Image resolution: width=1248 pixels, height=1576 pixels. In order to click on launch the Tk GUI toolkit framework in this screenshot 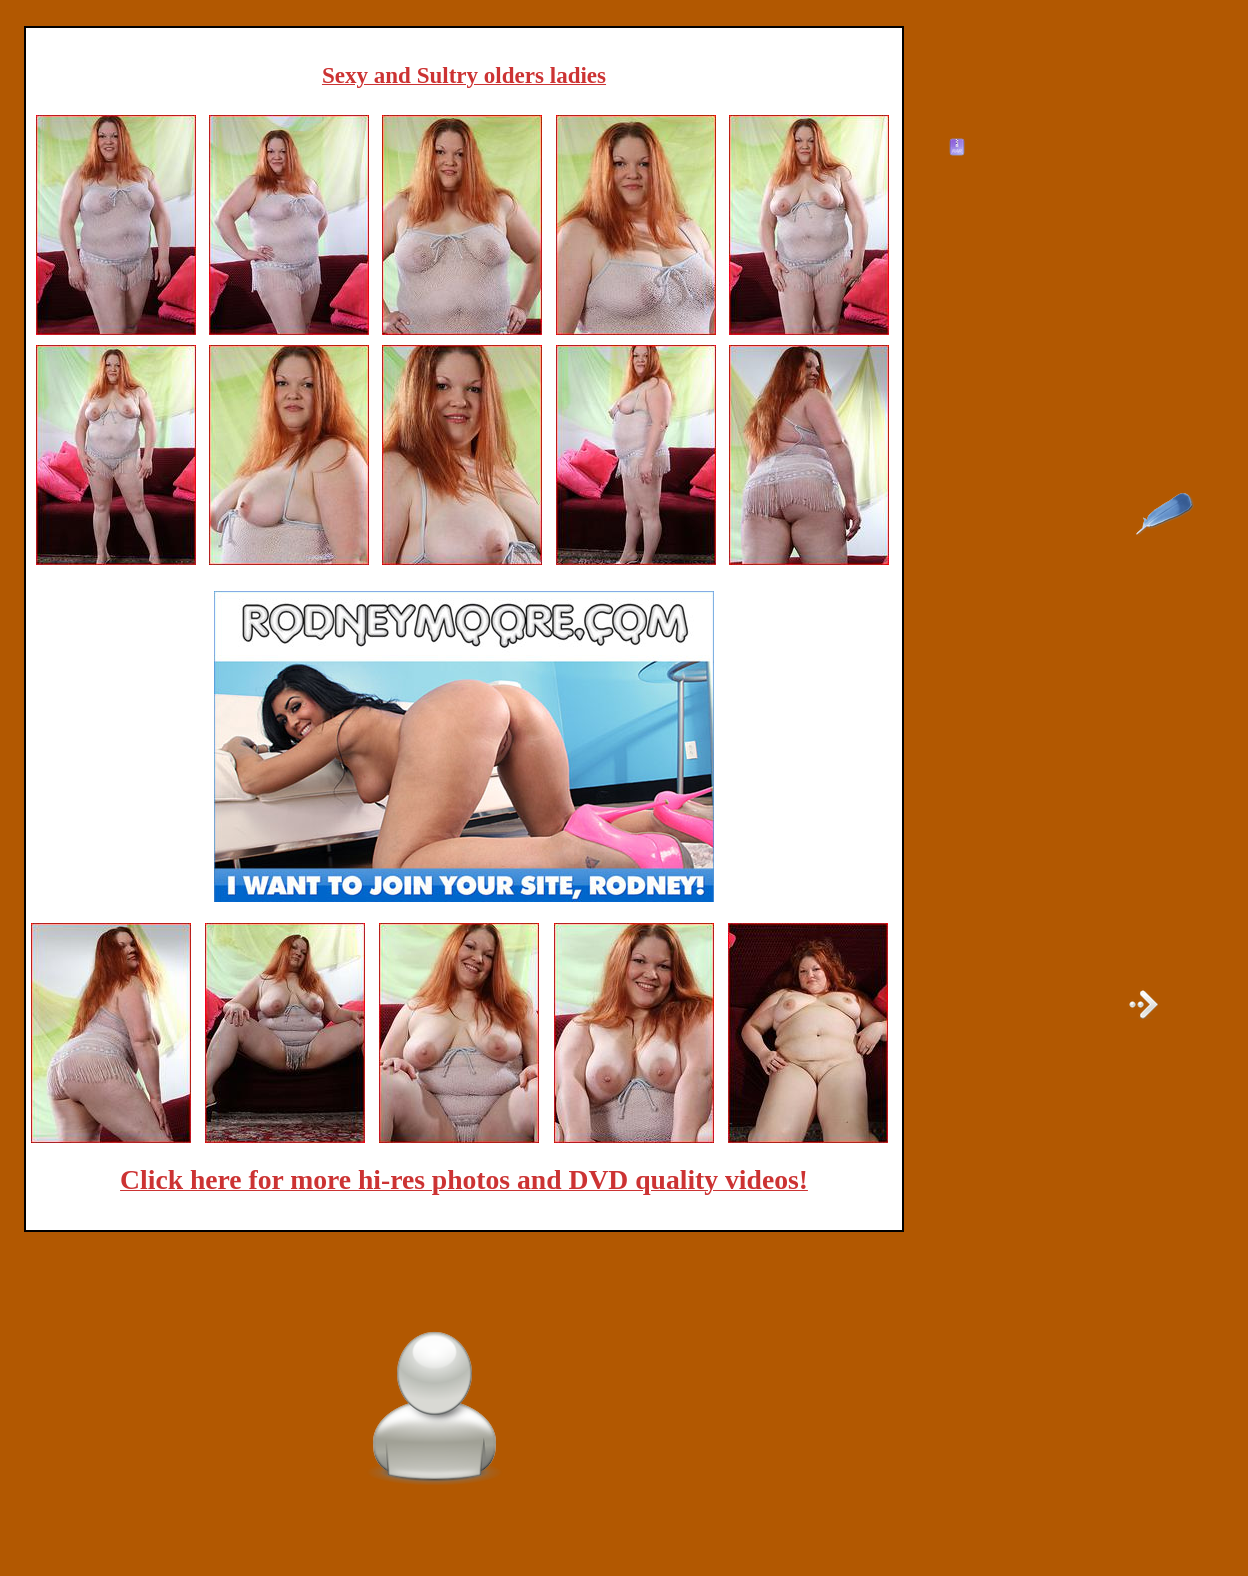, I will do `click(1165, 513)`.